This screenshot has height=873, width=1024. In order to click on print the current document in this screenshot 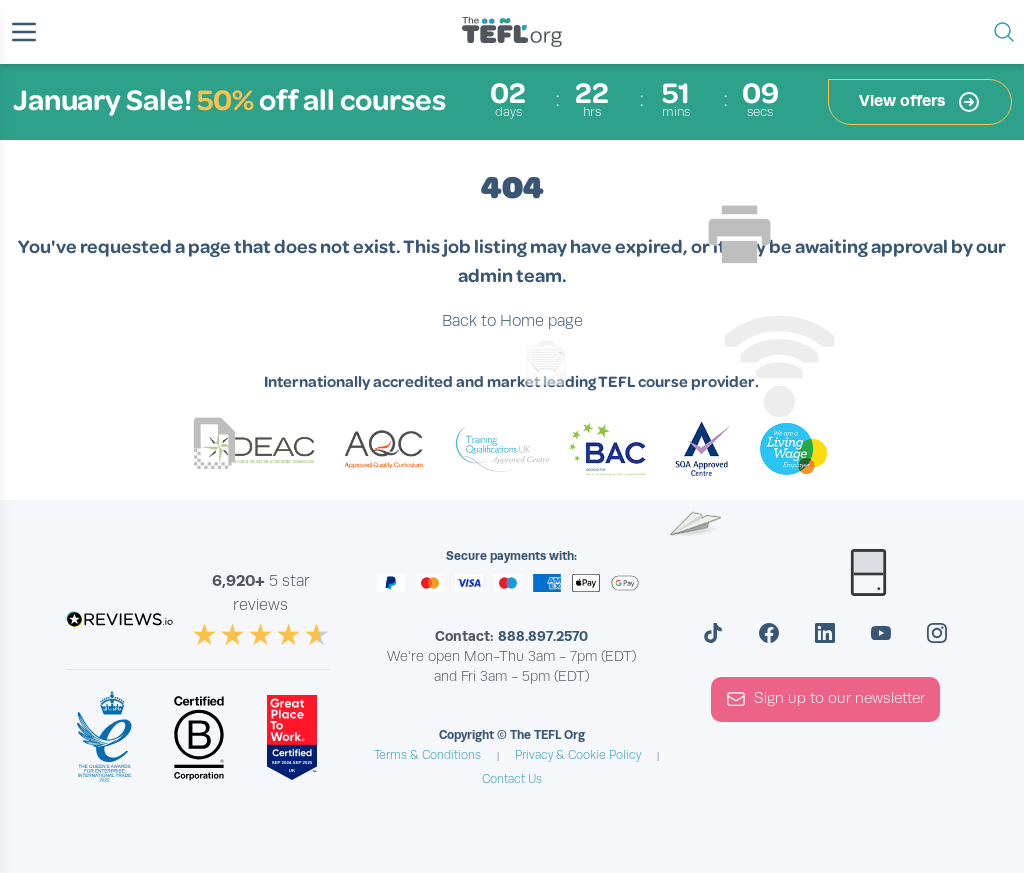, I will do `click(739, 236)`.